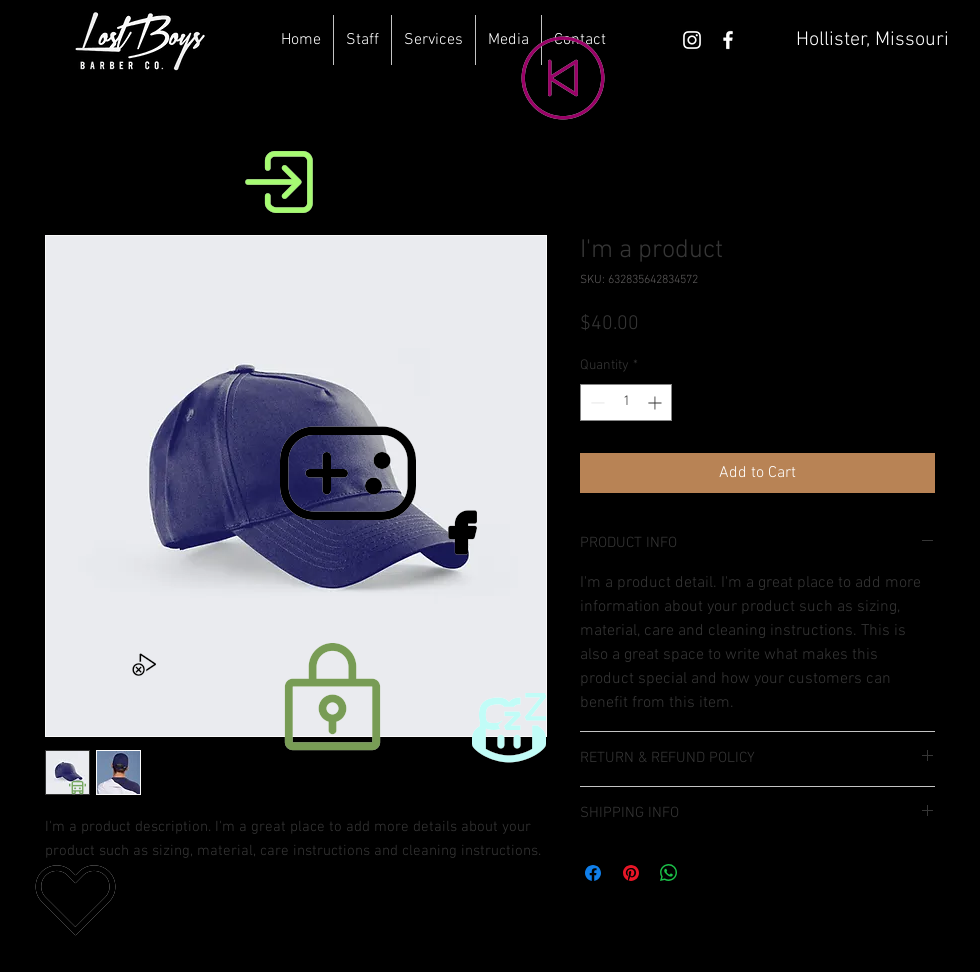 This screenshot has height=972, width=980. What do you see at coordinates (461, 532) in the screenshot?
I see `connect with Facebook` at bounding box center [461, 532].